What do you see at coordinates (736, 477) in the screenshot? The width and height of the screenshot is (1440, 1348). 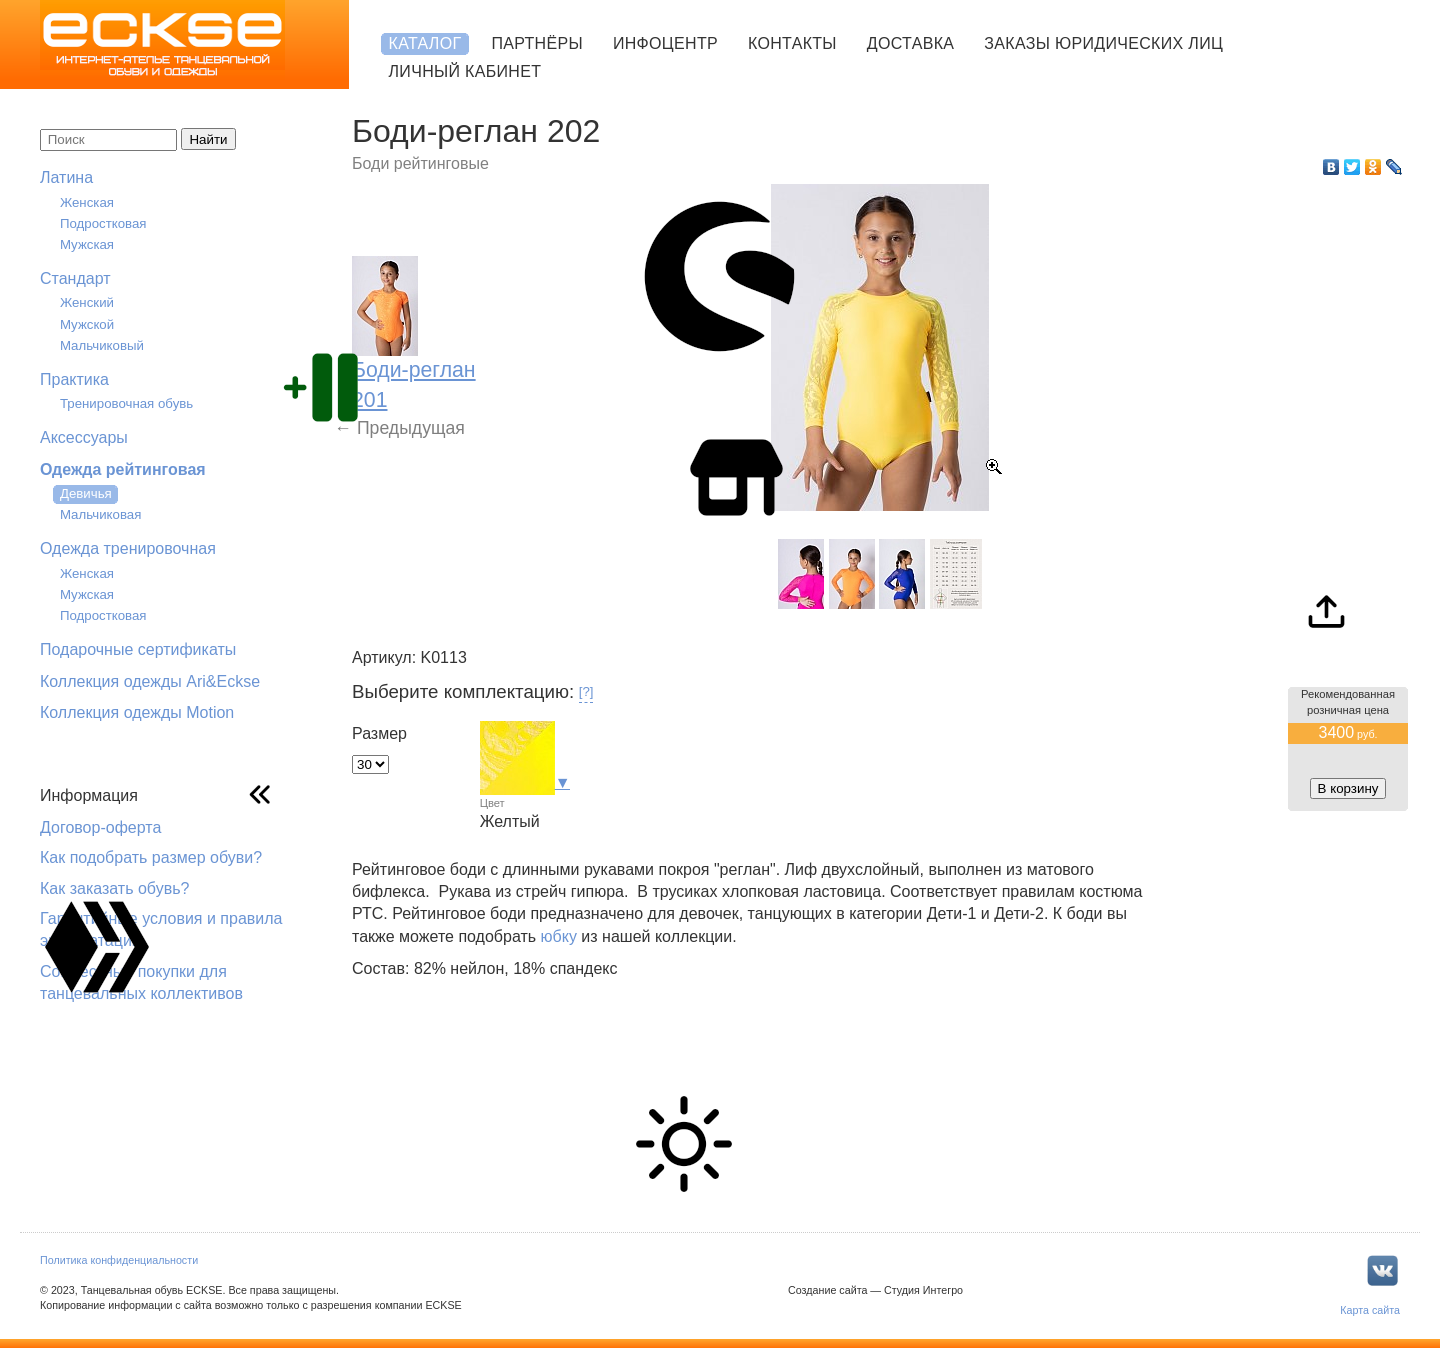 I see `open the store or shop` at bounding box center [736, 477].